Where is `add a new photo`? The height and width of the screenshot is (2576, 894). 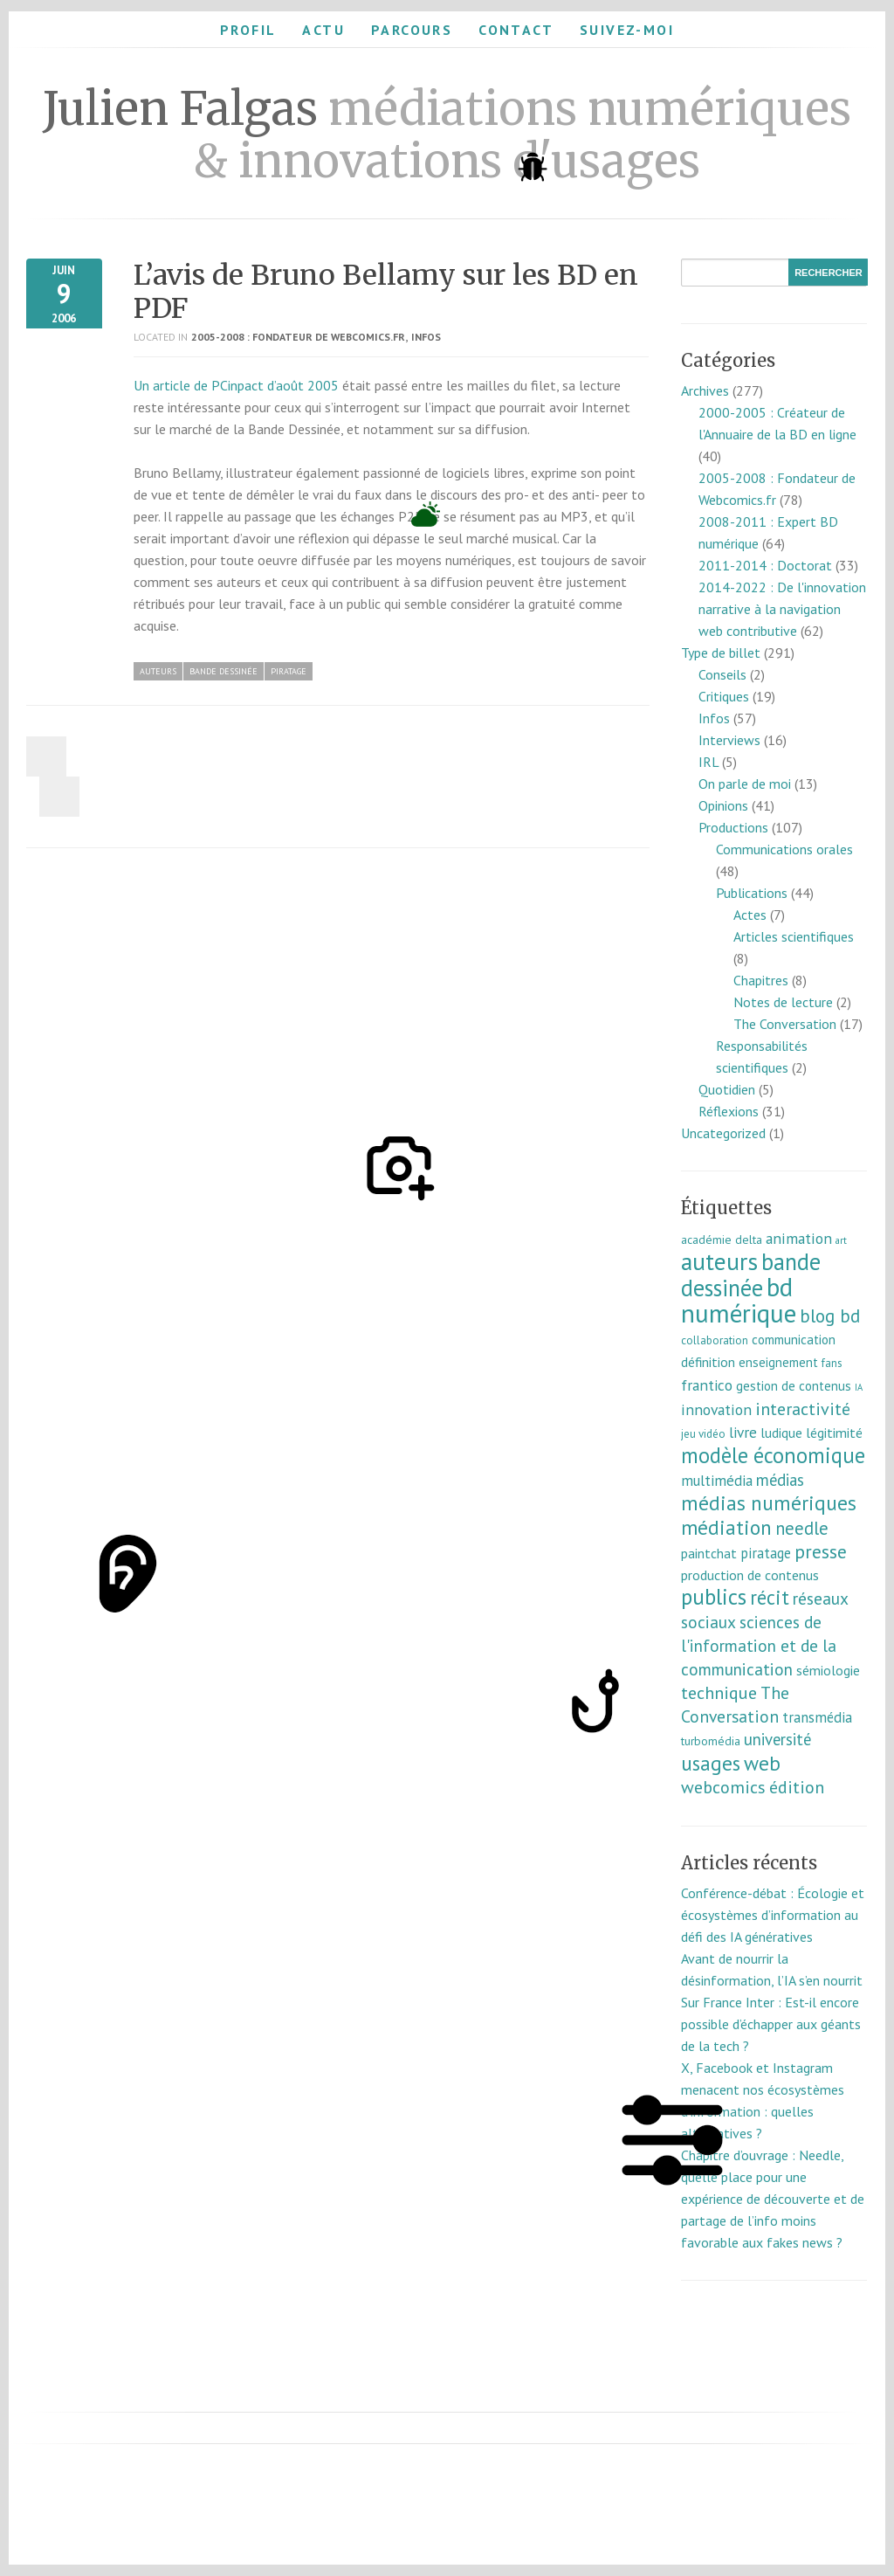
add a new photo is located at coordinates (399, 1165).